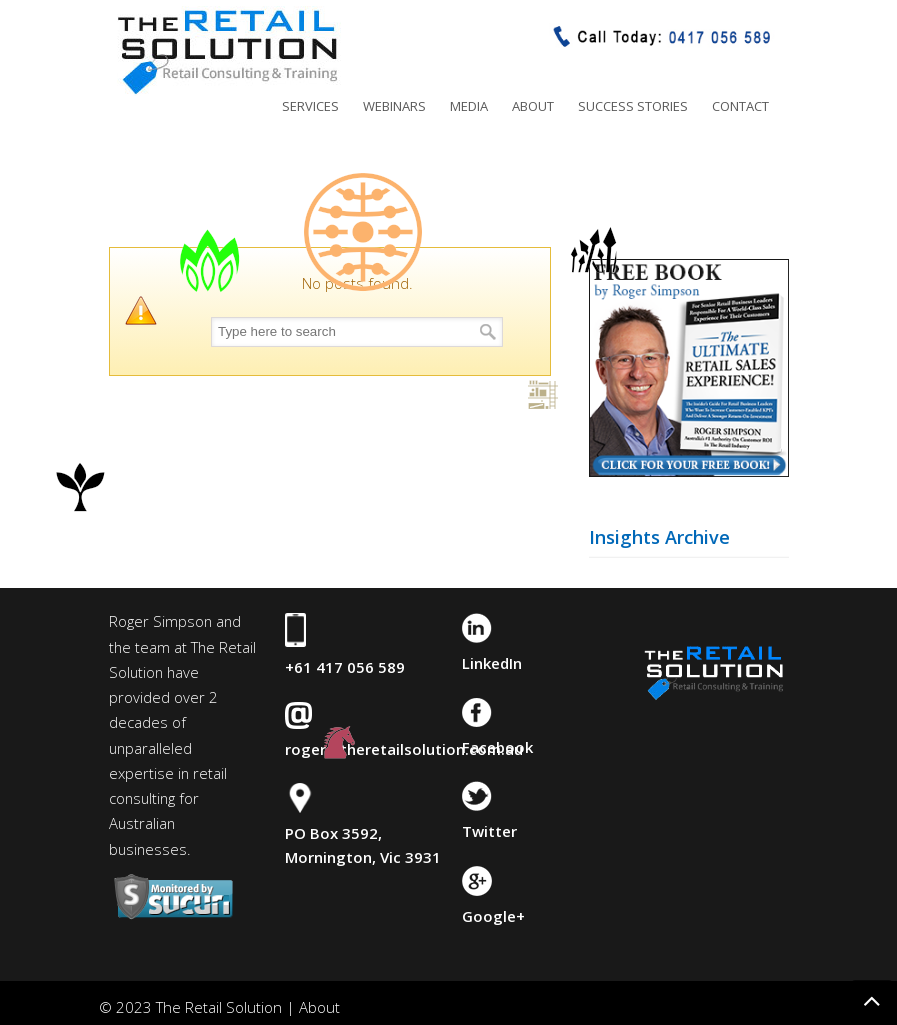  What do you see at coordinates (543, 394) in the screenshot?
I see `access warehouse inventory management` at bounding box center [543, 394].